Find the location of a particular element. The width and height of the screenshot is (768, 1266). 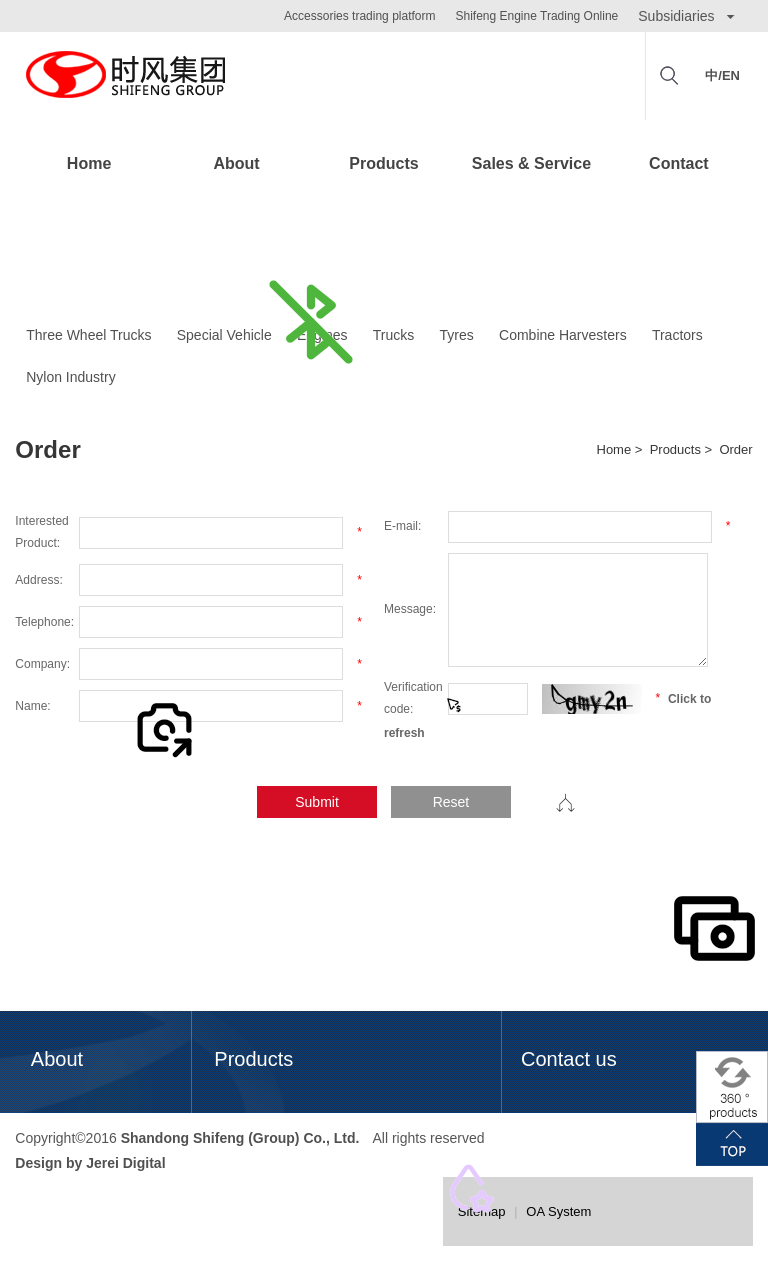

bluetooth is currently disabled is located at coordinates (311, 322).